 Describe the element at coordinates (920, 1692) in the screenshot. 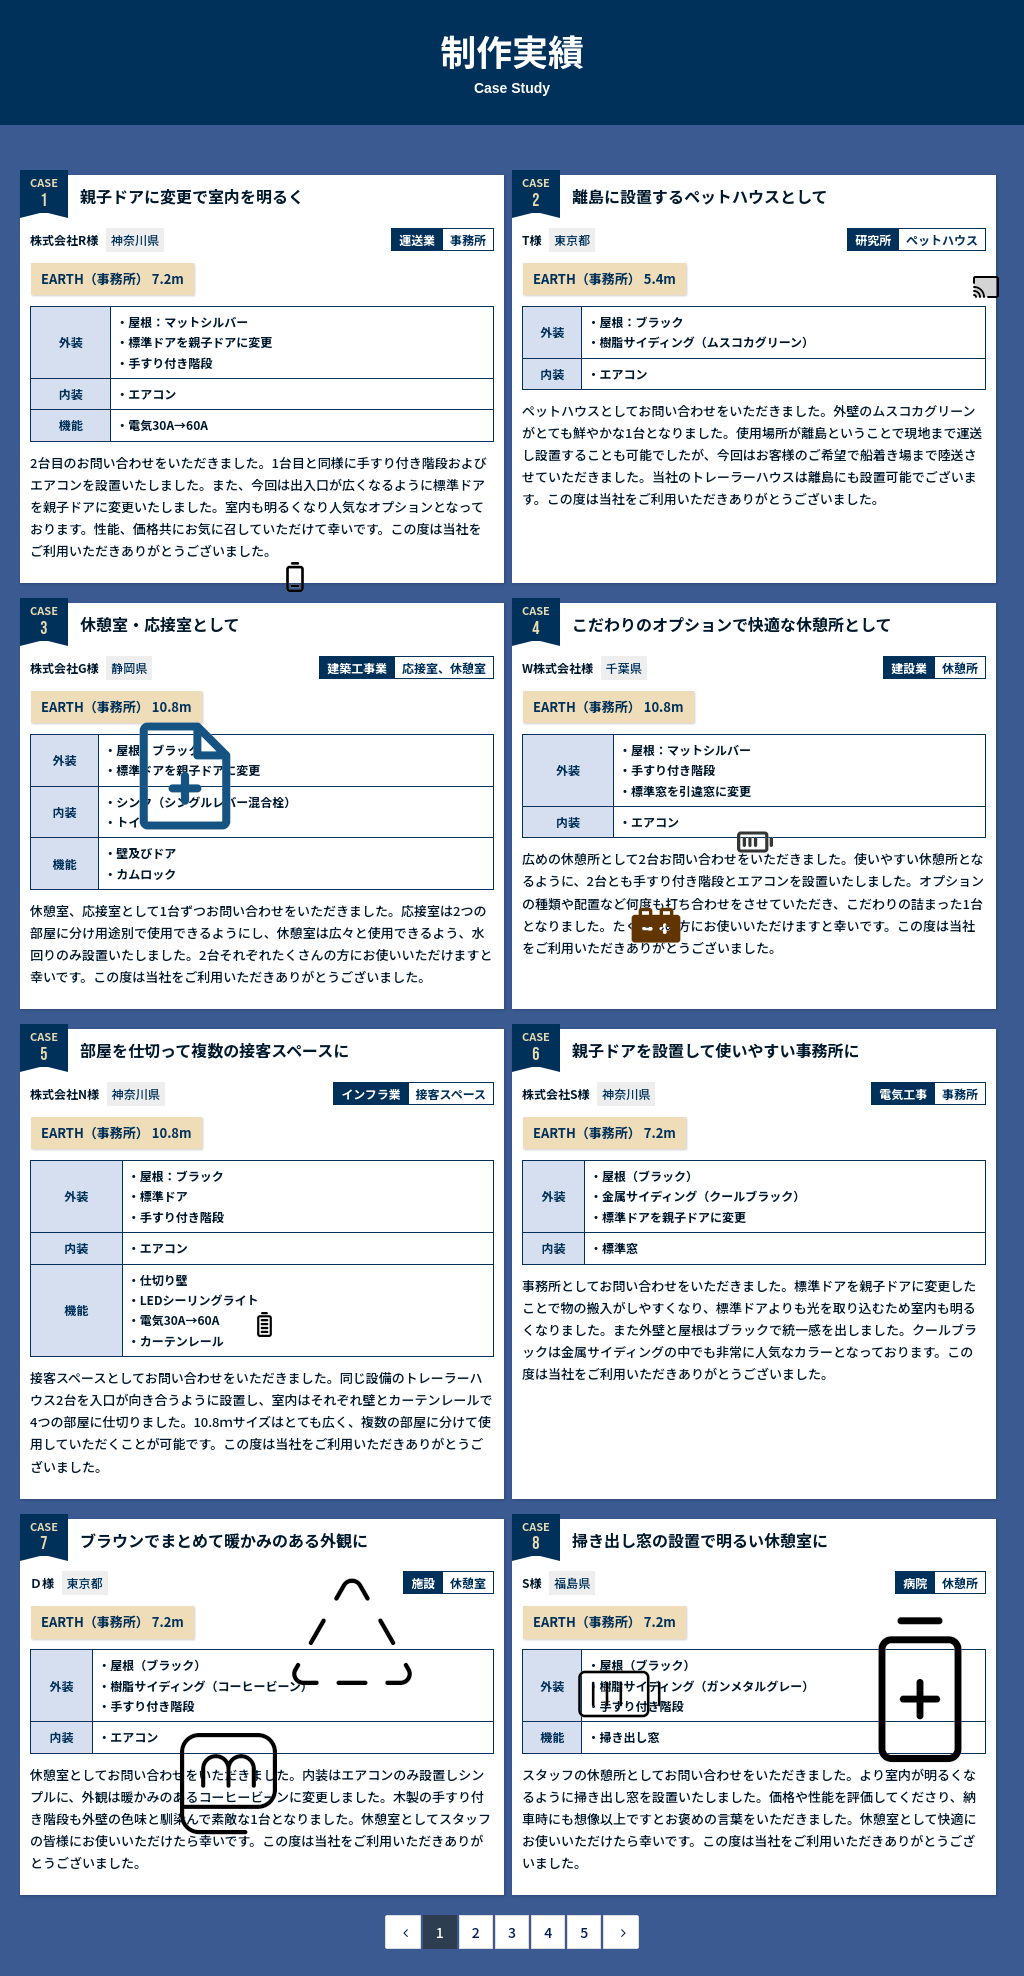

I see `add a new battery or power source` at that location.